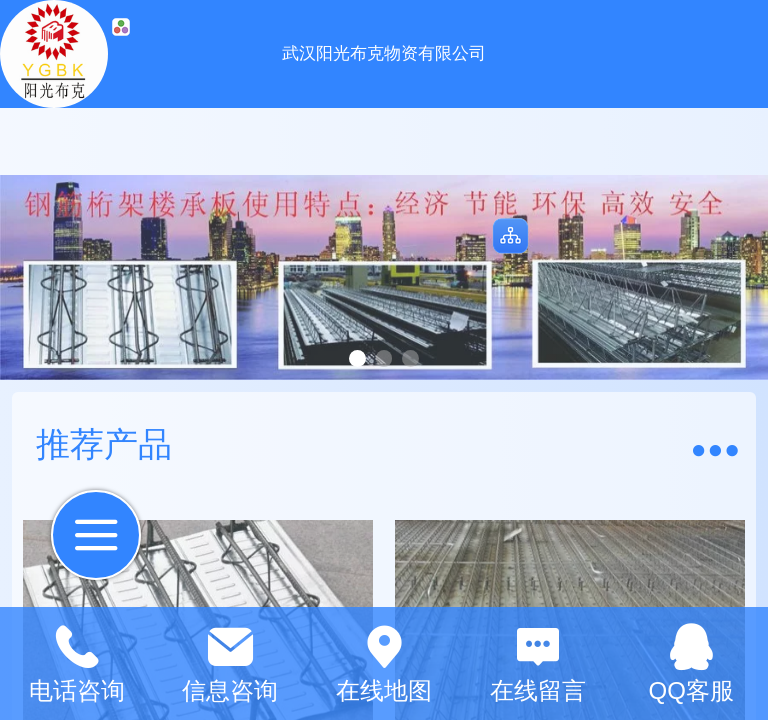  Describe the element at coordinates (121, 27) in the screenshot. I see `open the julia programming language app` at that location.